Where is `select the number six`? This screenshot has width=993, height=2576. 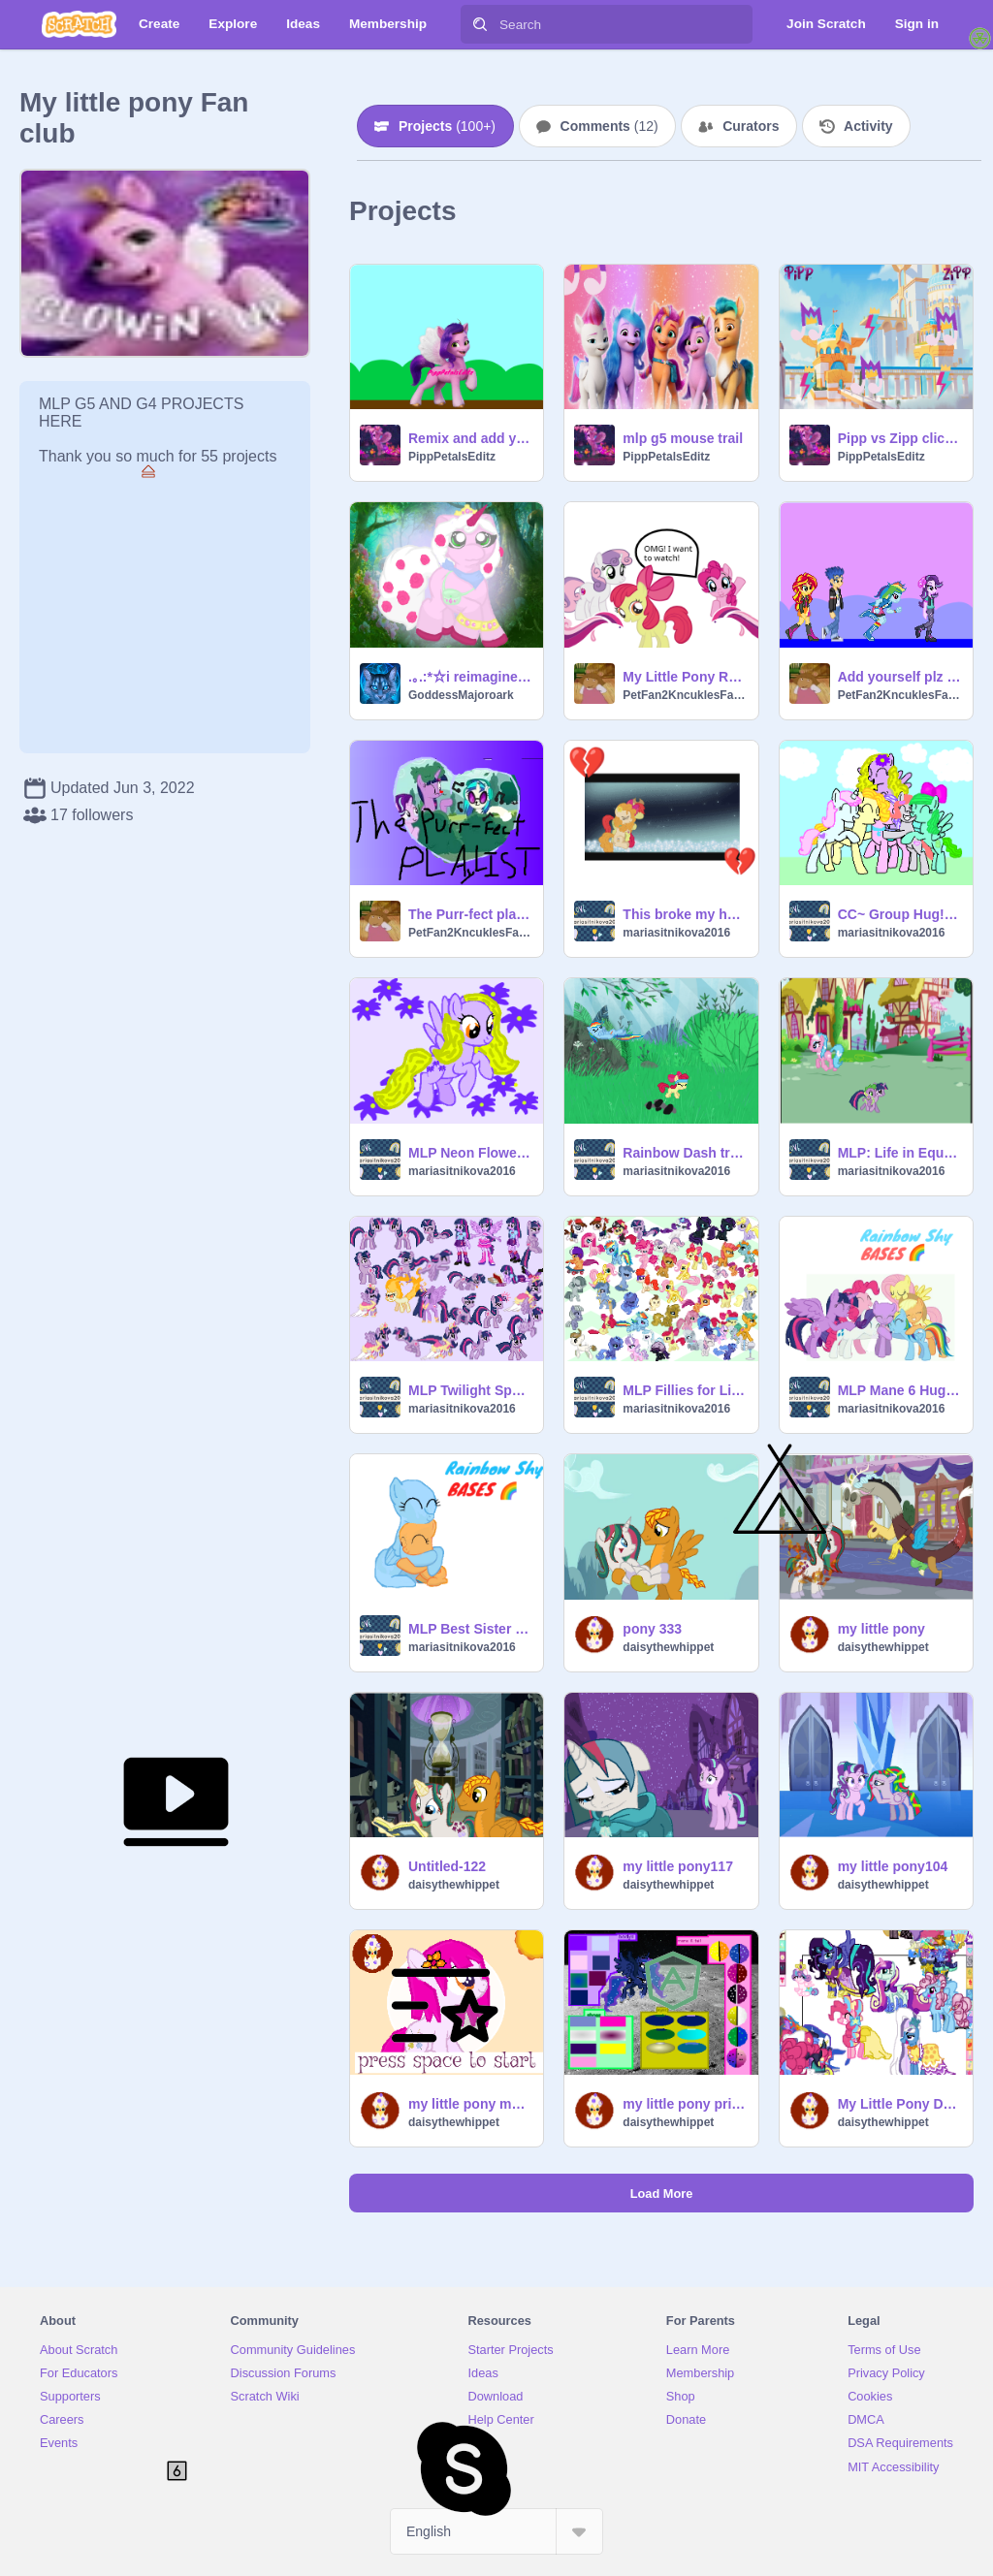 select the number six is located at coordinates (176, 2470).